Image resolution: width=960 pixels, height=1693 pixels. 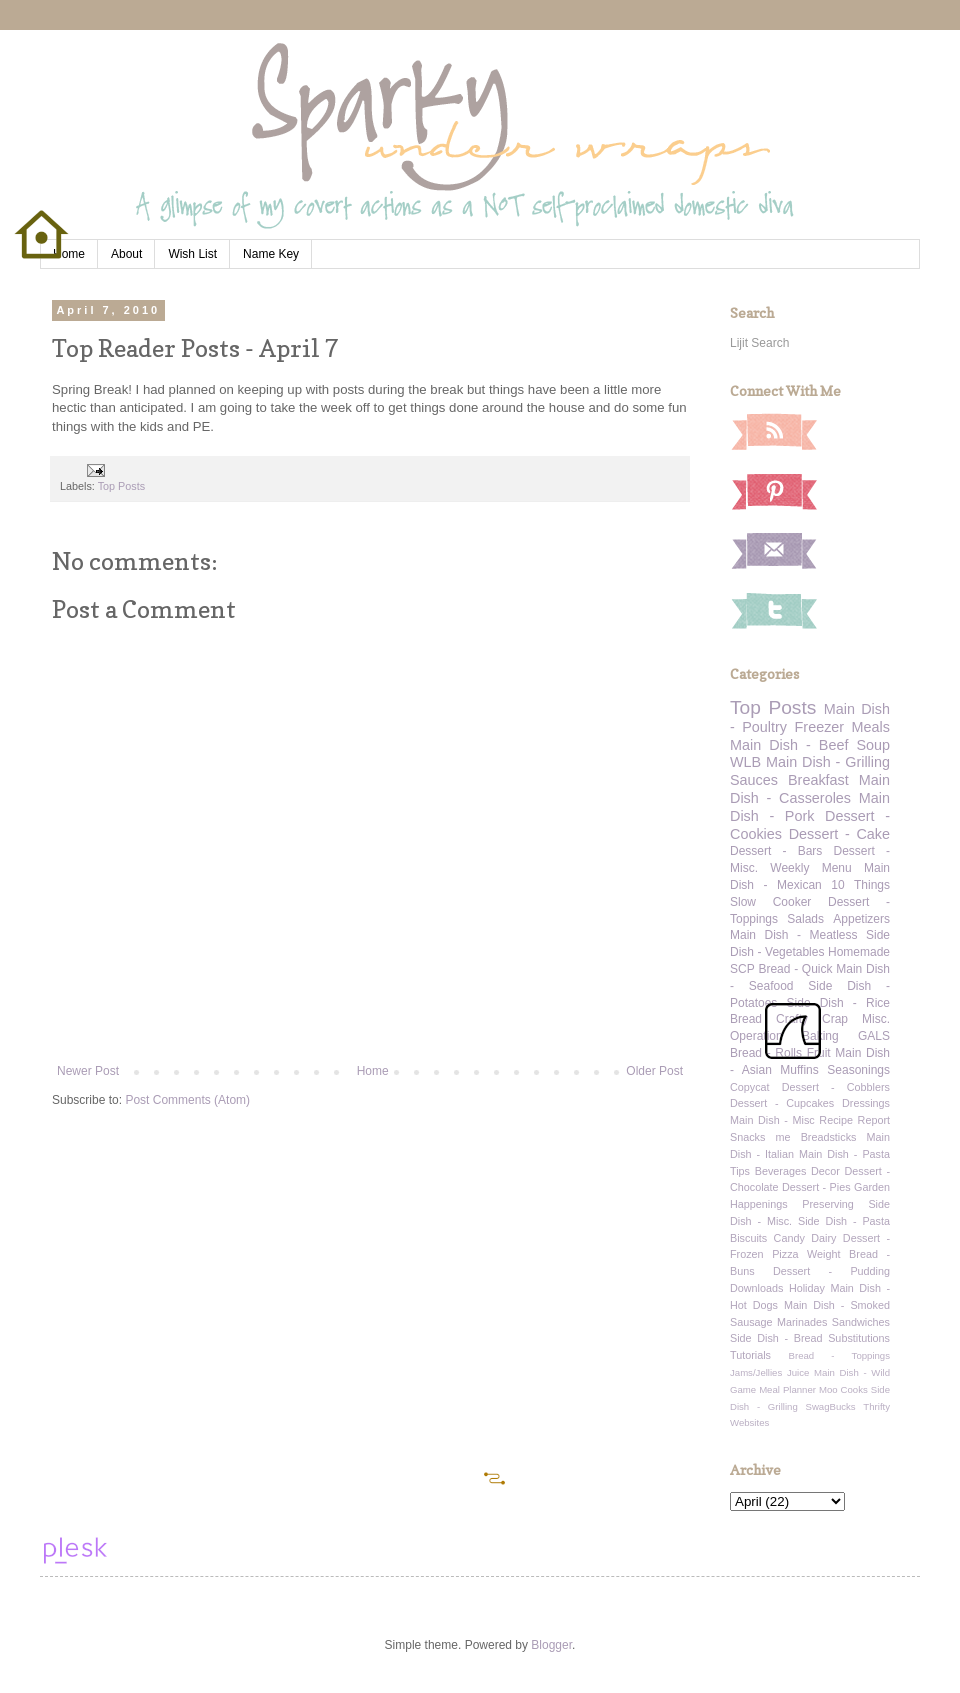 I want to click on relay app logo, so click(x=494, y=1478).